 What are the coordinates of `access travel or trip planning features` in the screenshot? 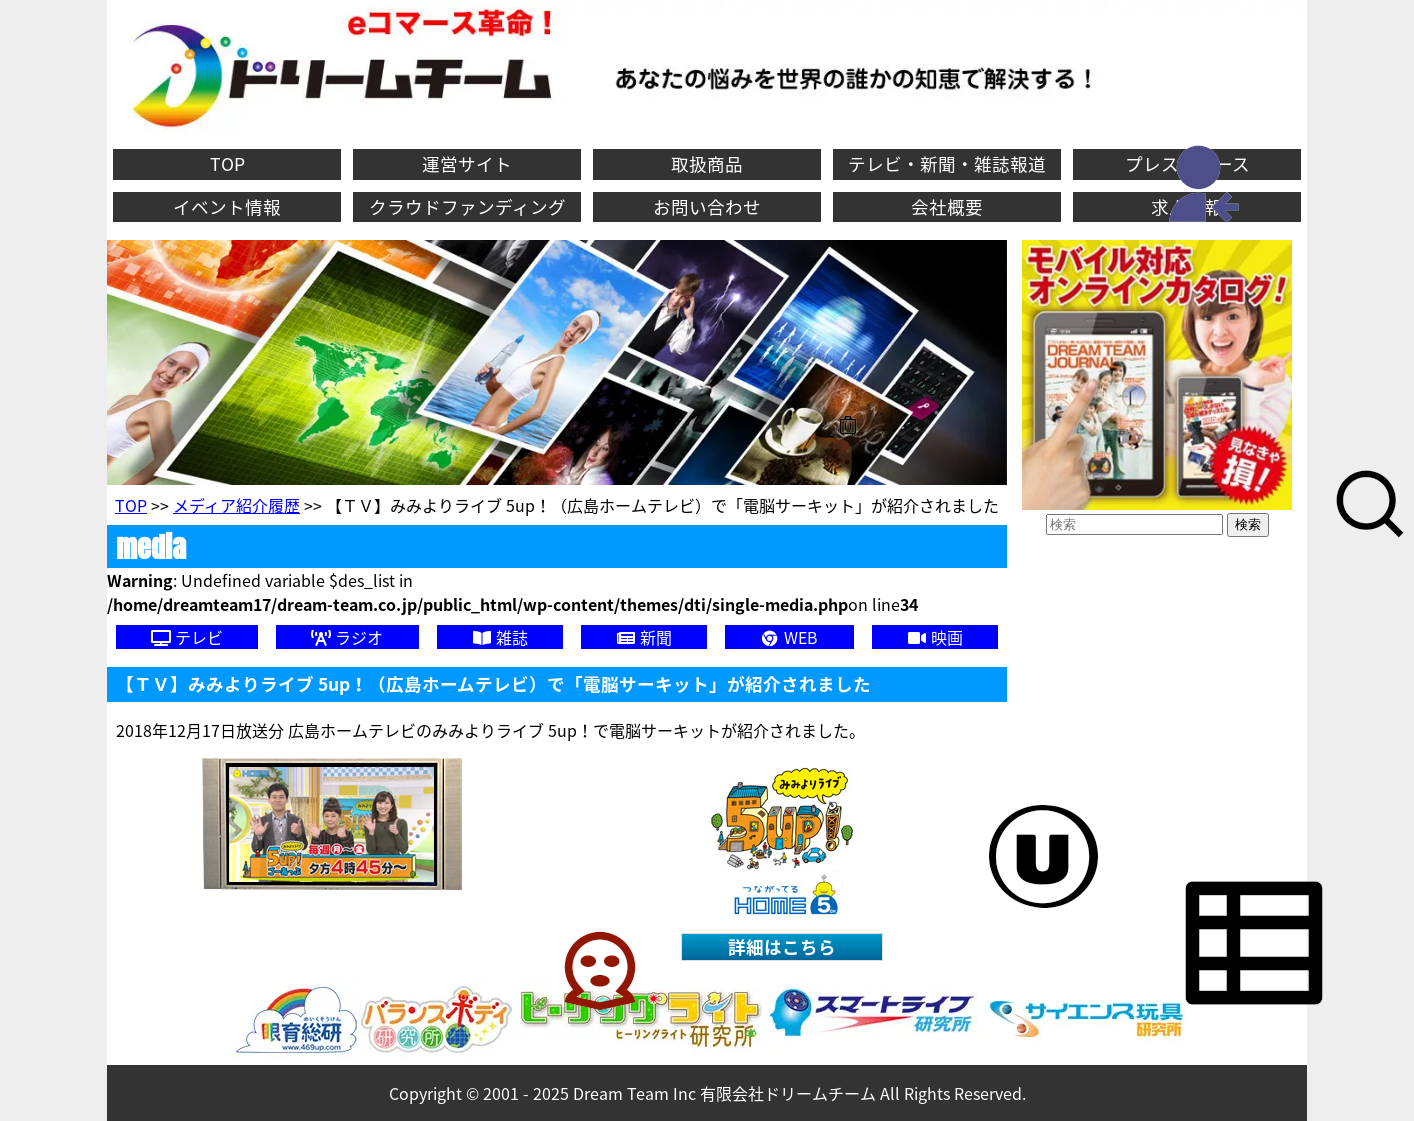 It's located at (848, 425).